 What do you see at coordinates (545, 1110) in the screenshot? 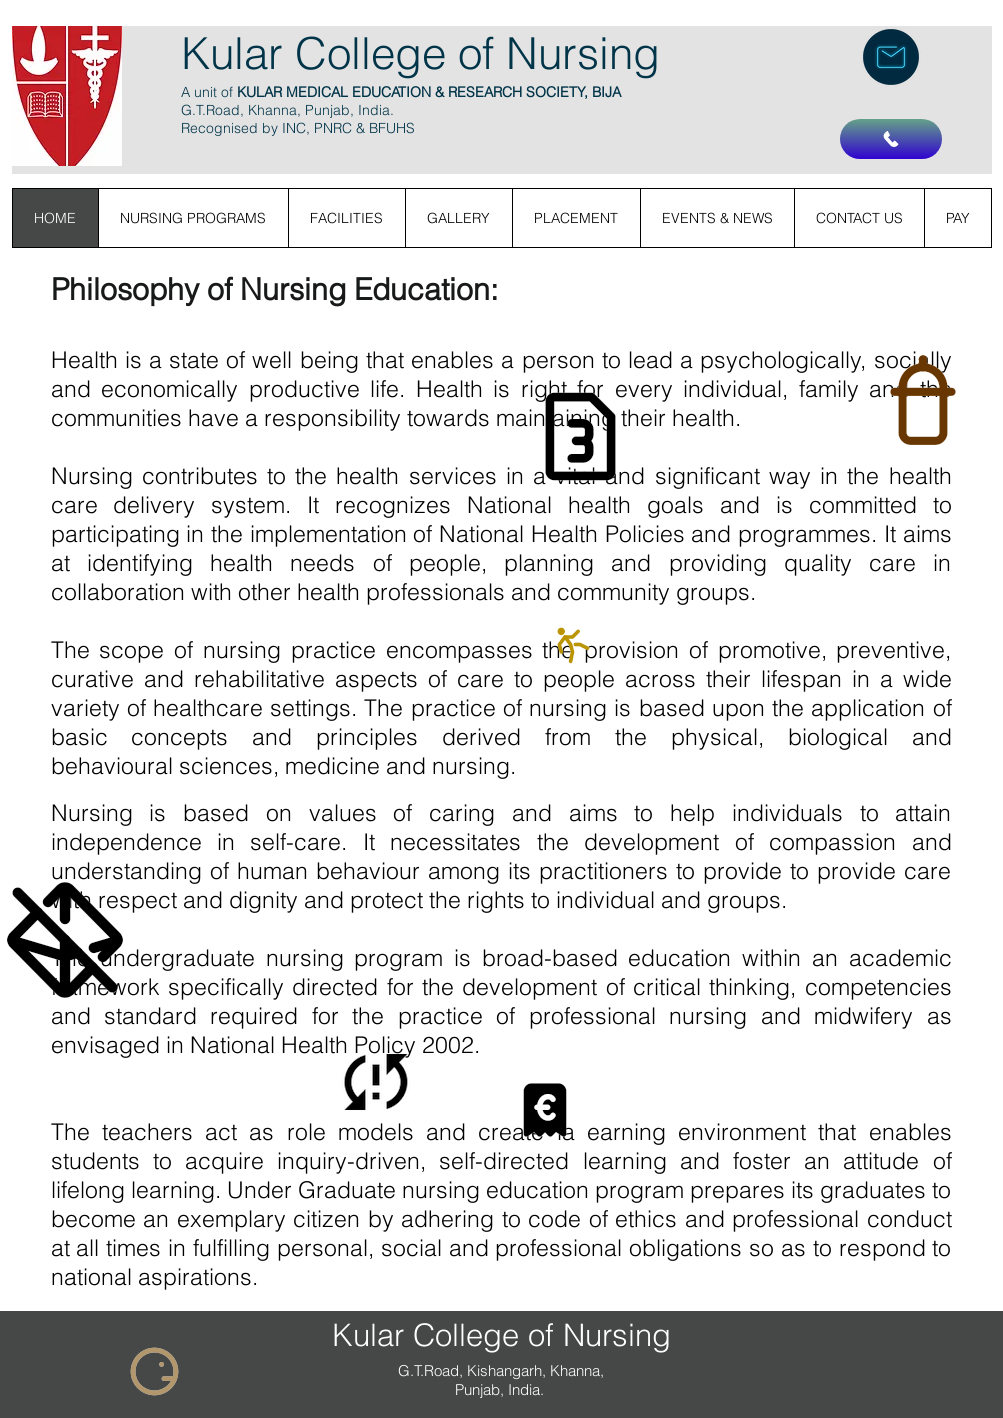
I see `view euro payment receipt` at bounding box center [545, 1110].